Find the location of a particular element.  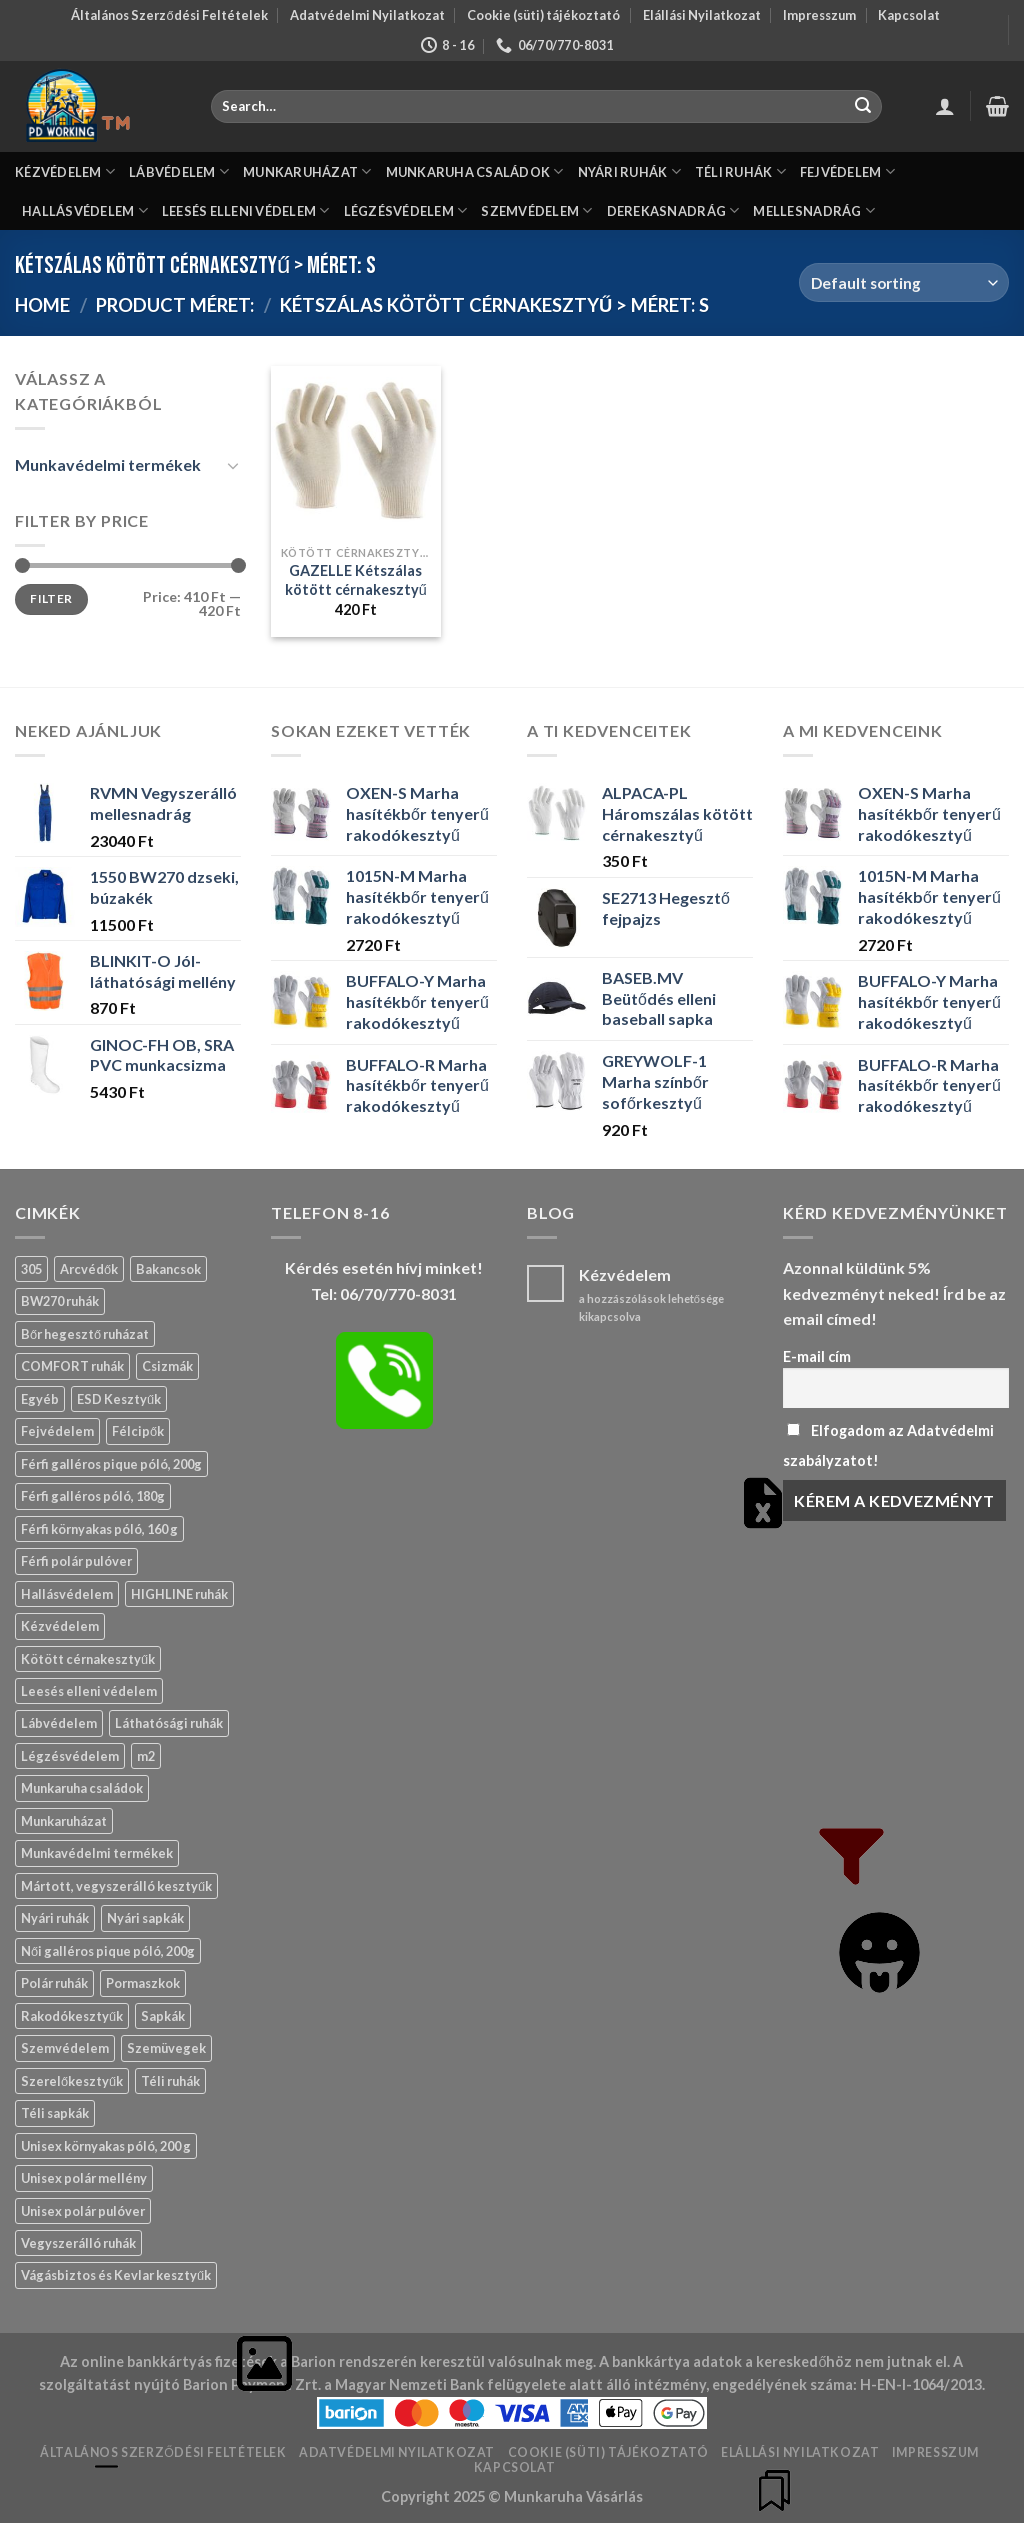

open or view an excel spreadsheet is located at coordinates (763, 1503).